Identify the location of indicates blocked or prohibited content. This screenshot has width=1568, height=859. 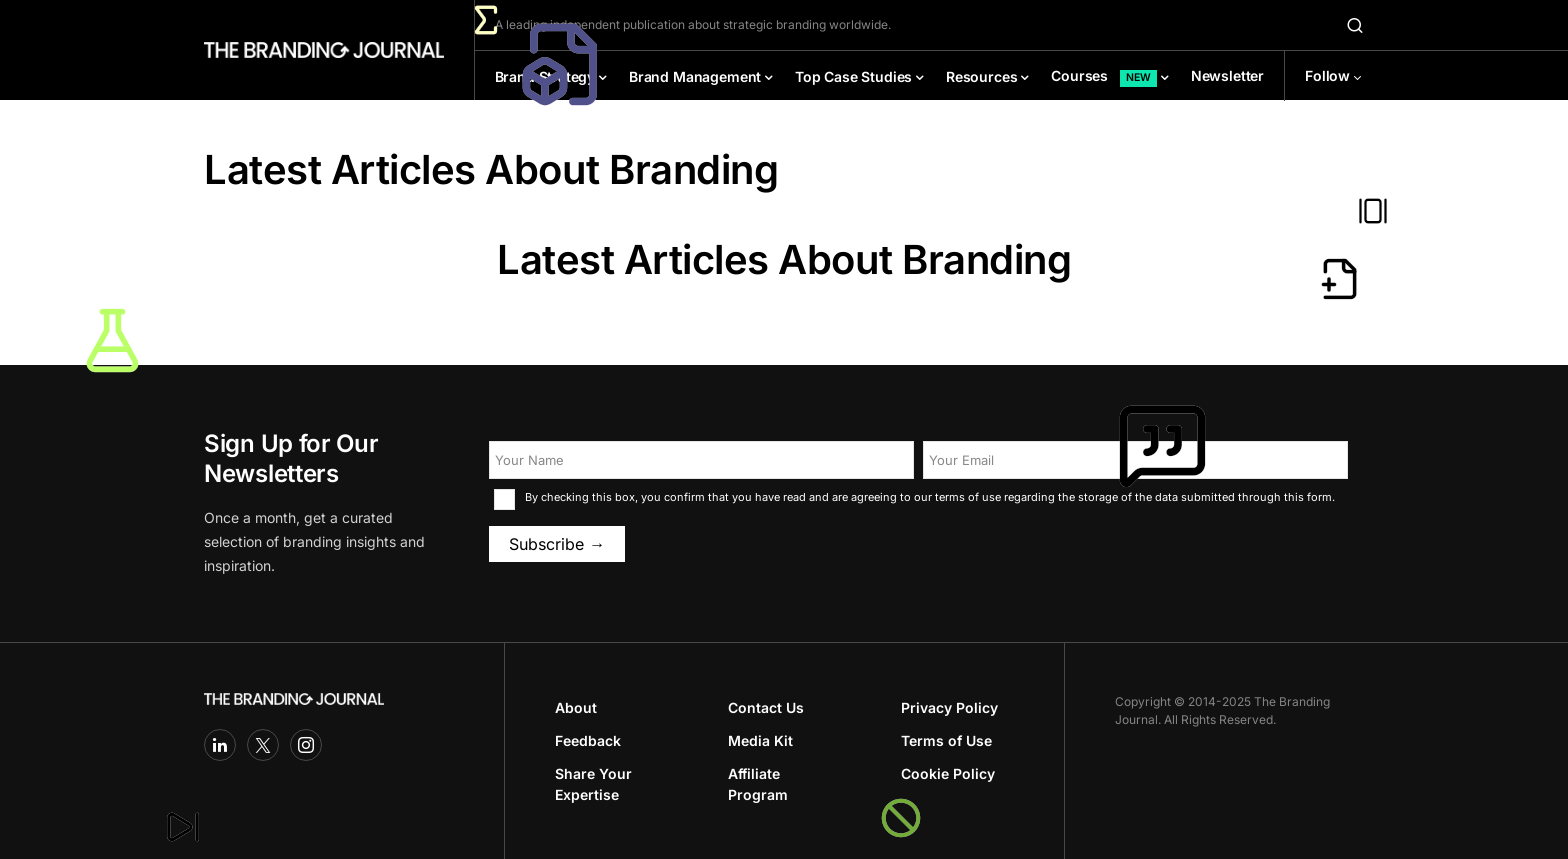
(901, 818).